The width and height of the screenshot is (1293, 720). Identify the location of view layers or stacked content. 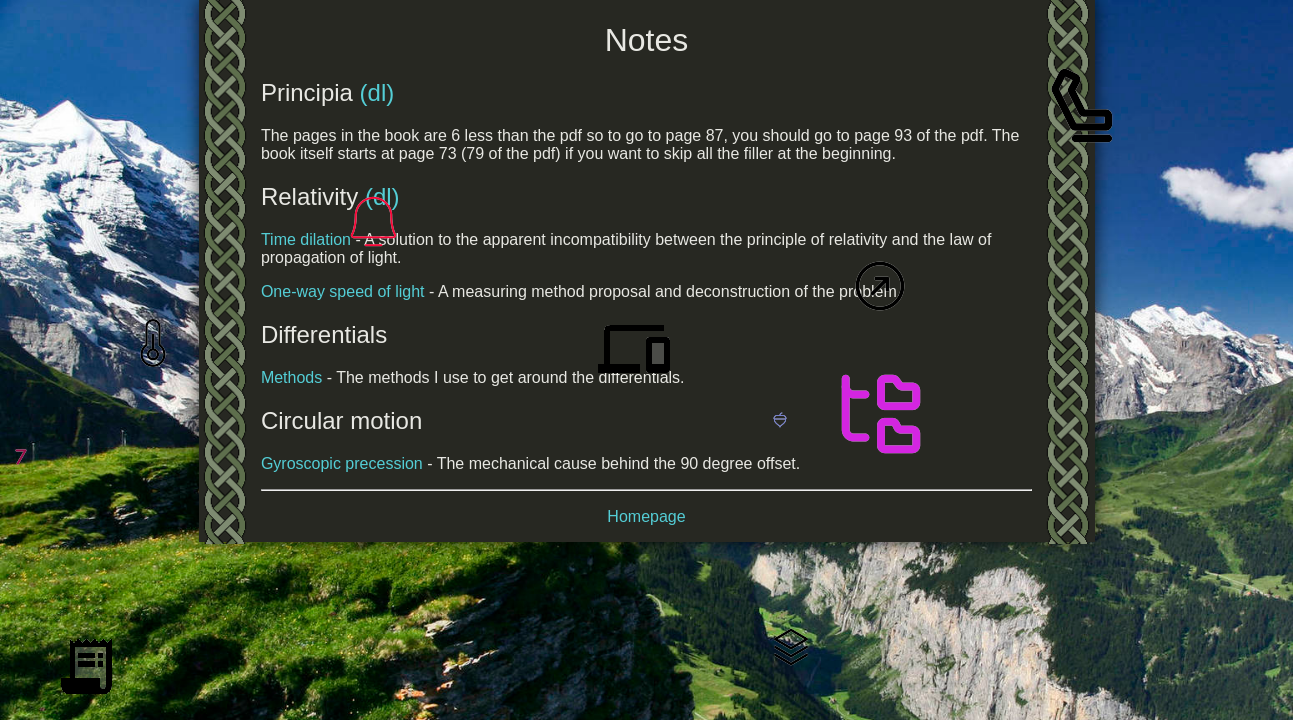
(791, 647).